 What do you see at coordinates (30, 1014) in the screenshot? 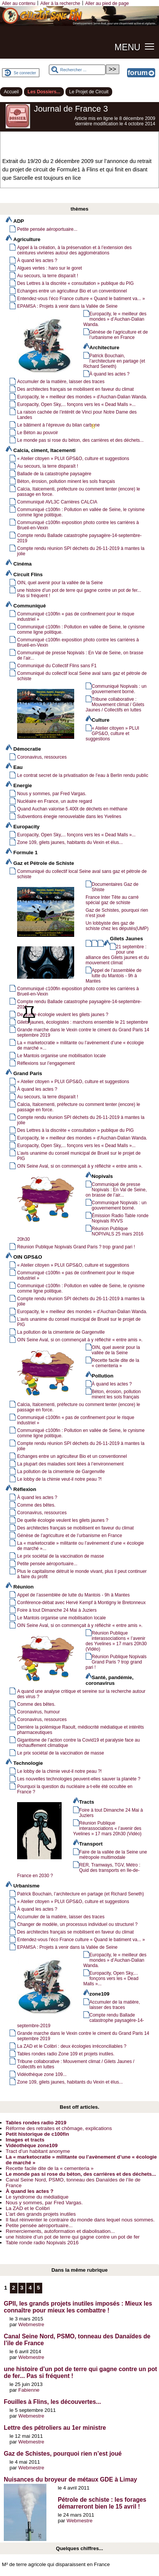
I see `pin item to keep it visible` at bounding box center [30, 1014].